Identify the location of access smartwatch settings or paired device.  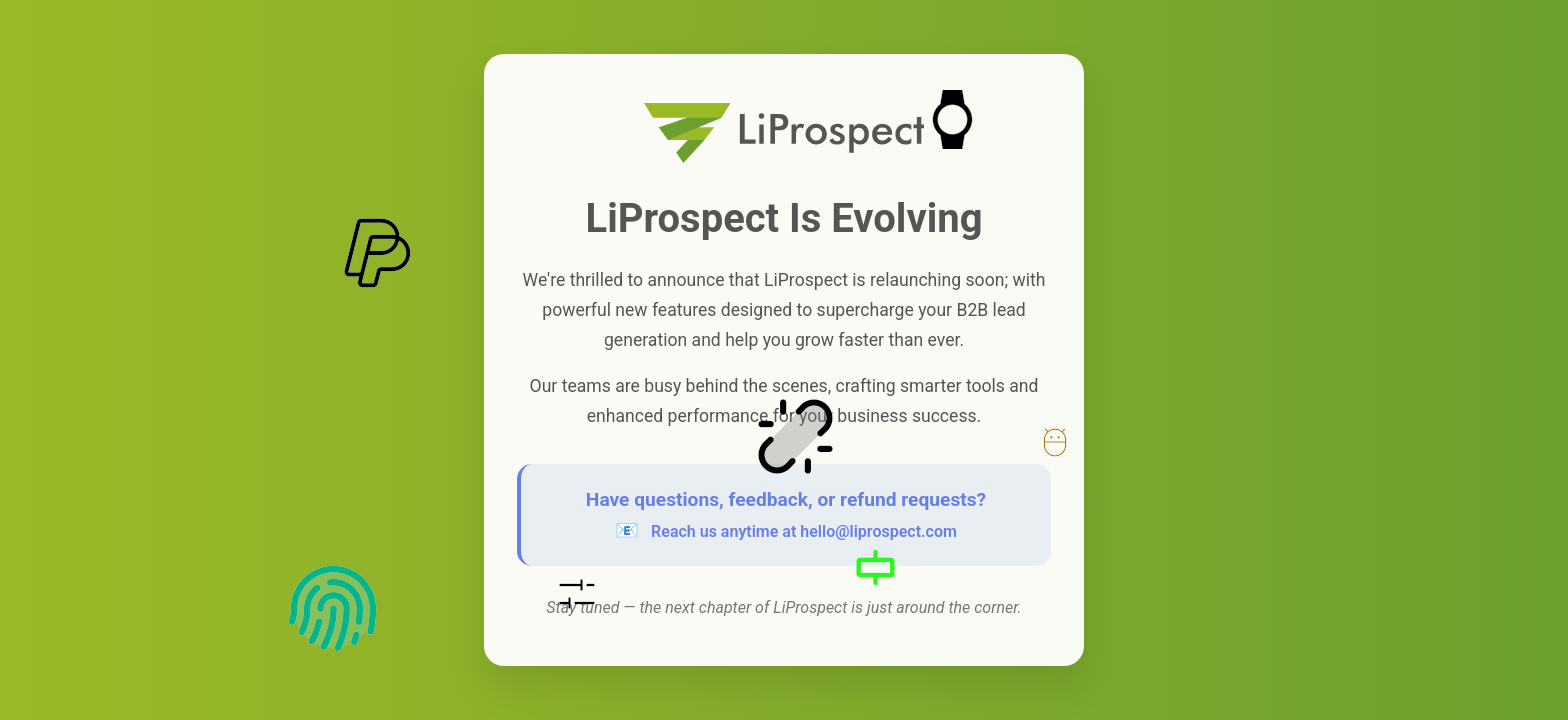
(952, 119).